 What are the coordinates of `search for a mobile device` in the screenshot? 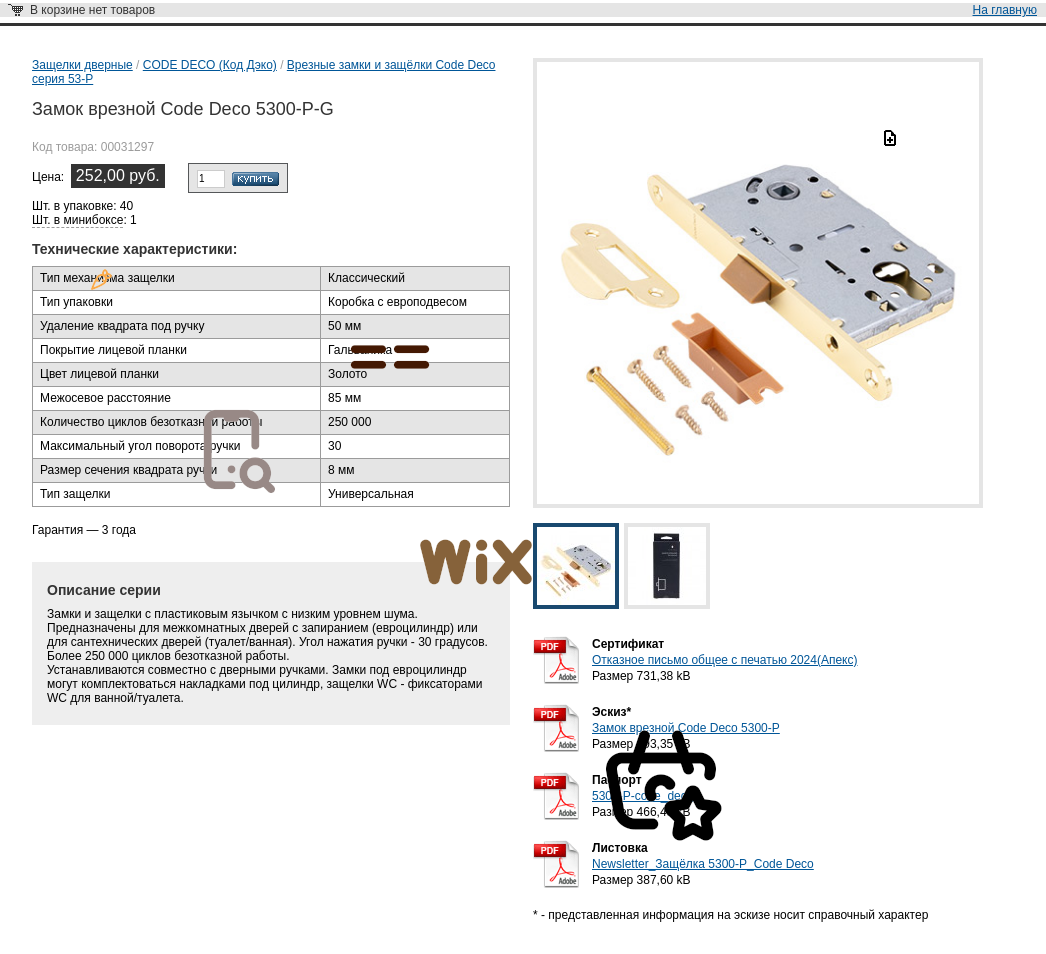 It's located at (231, 449).